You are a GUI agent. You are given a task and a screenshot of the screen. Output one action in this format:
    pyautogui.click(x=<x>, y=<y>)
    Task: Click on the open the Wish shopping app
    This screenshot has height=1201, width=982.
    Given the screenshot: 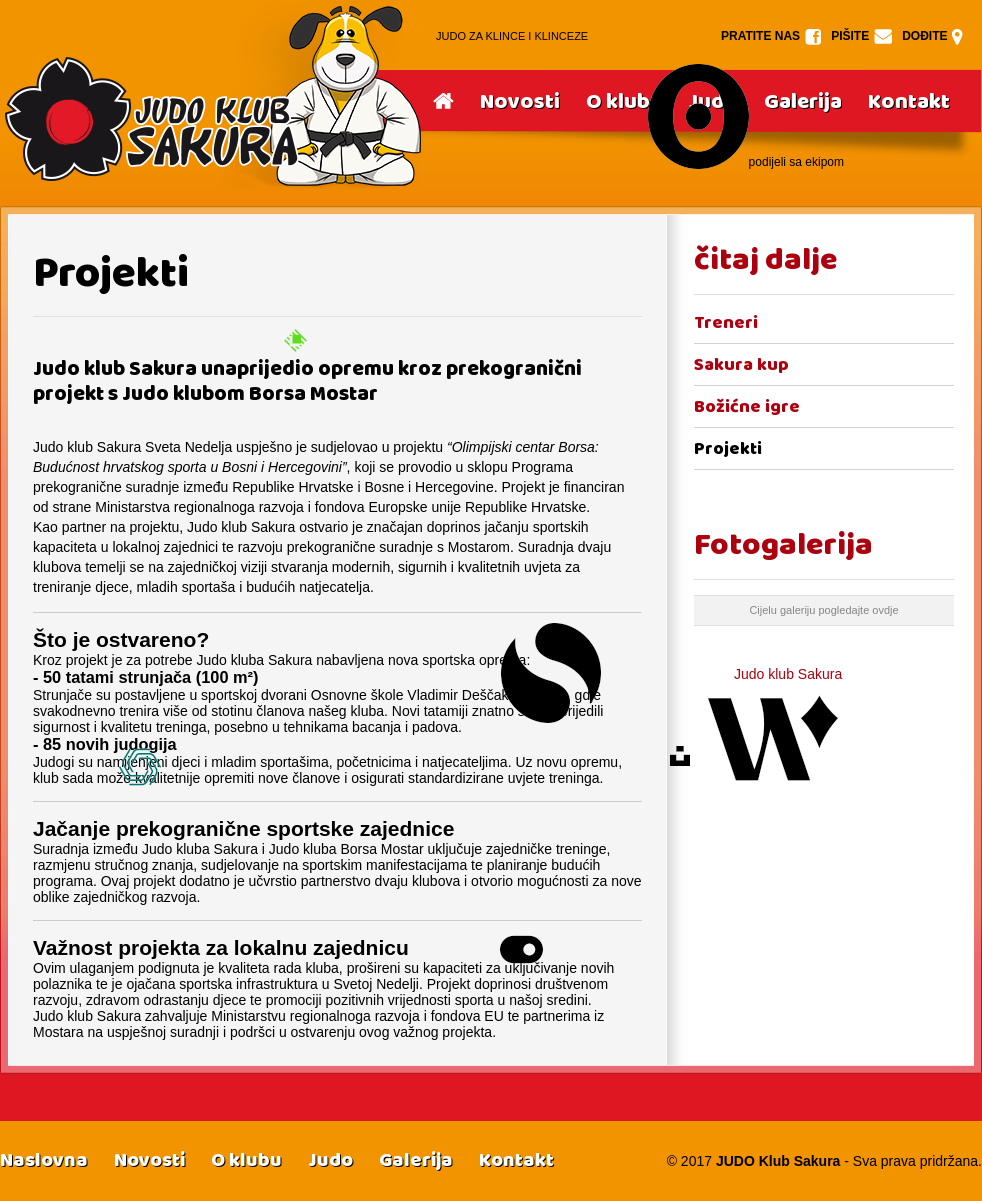 What is the action you would take?
    pyautogui.click(x=773, y=738)
    